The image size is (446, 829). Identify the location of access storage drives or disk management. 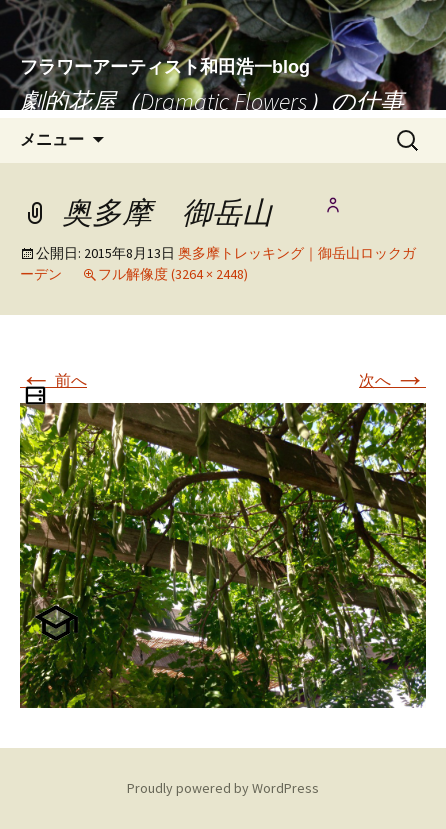
(35, 395).